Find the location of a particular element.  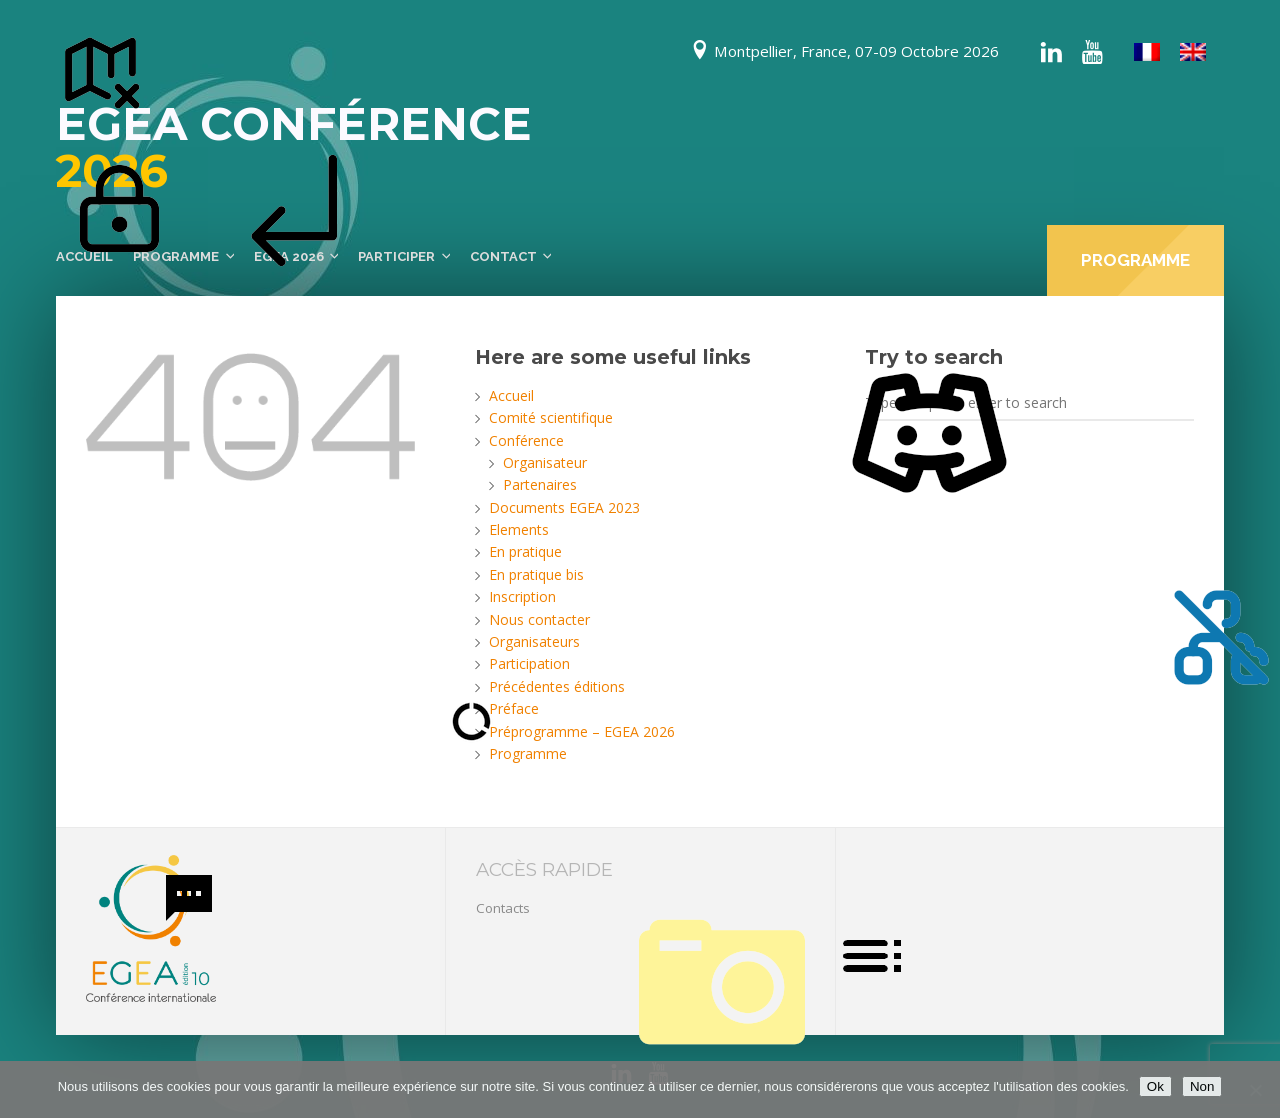

open Discord is located at coordinates (929, 430).